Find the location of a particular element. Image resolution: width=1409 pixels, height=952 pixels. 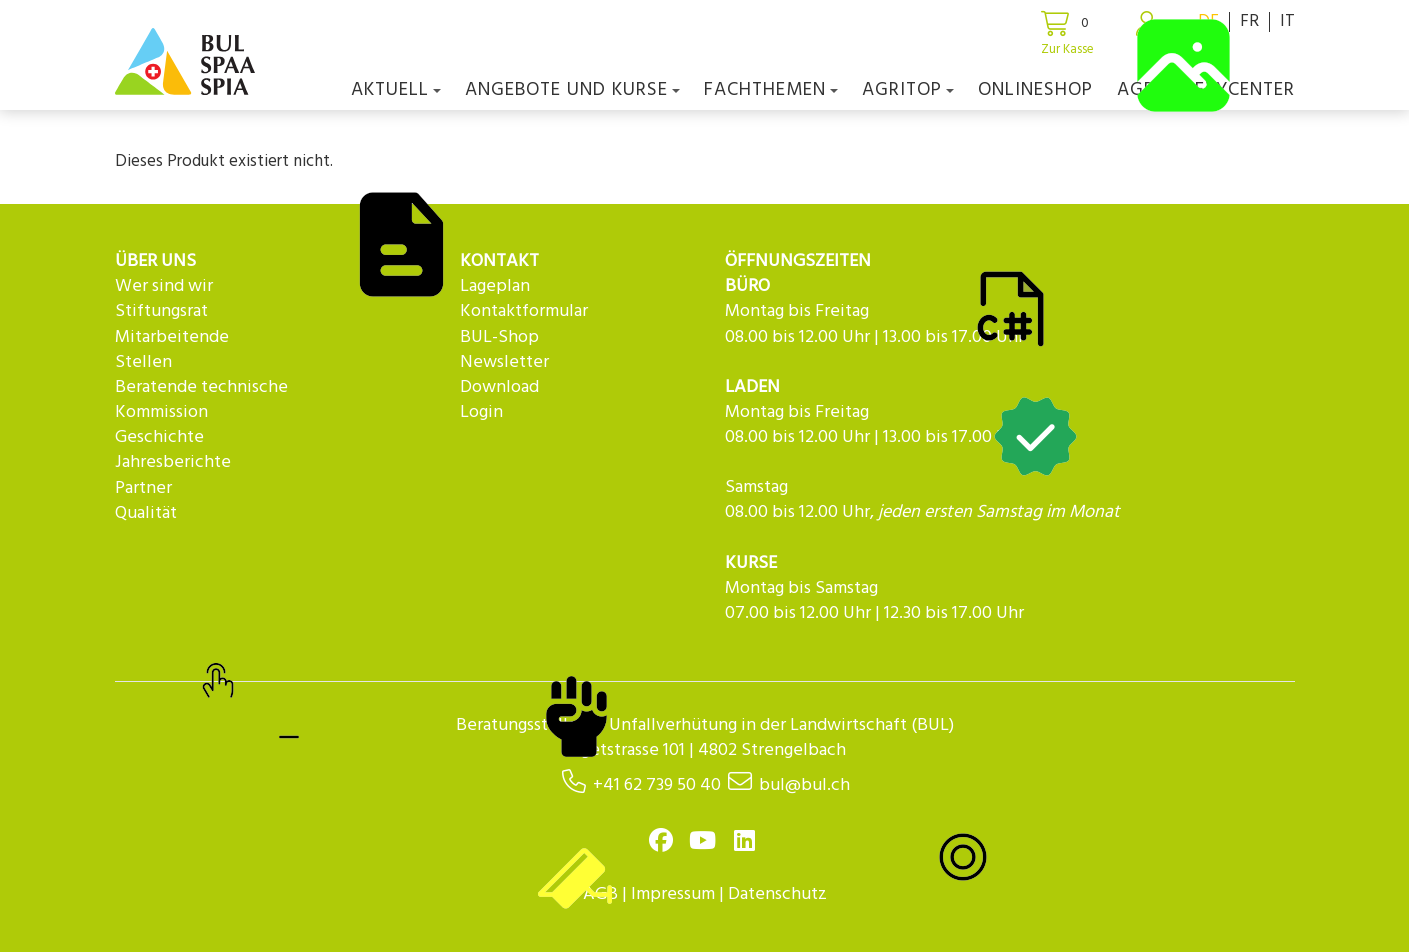

indicates a verified discord server is located at coordinates (1035, 436).